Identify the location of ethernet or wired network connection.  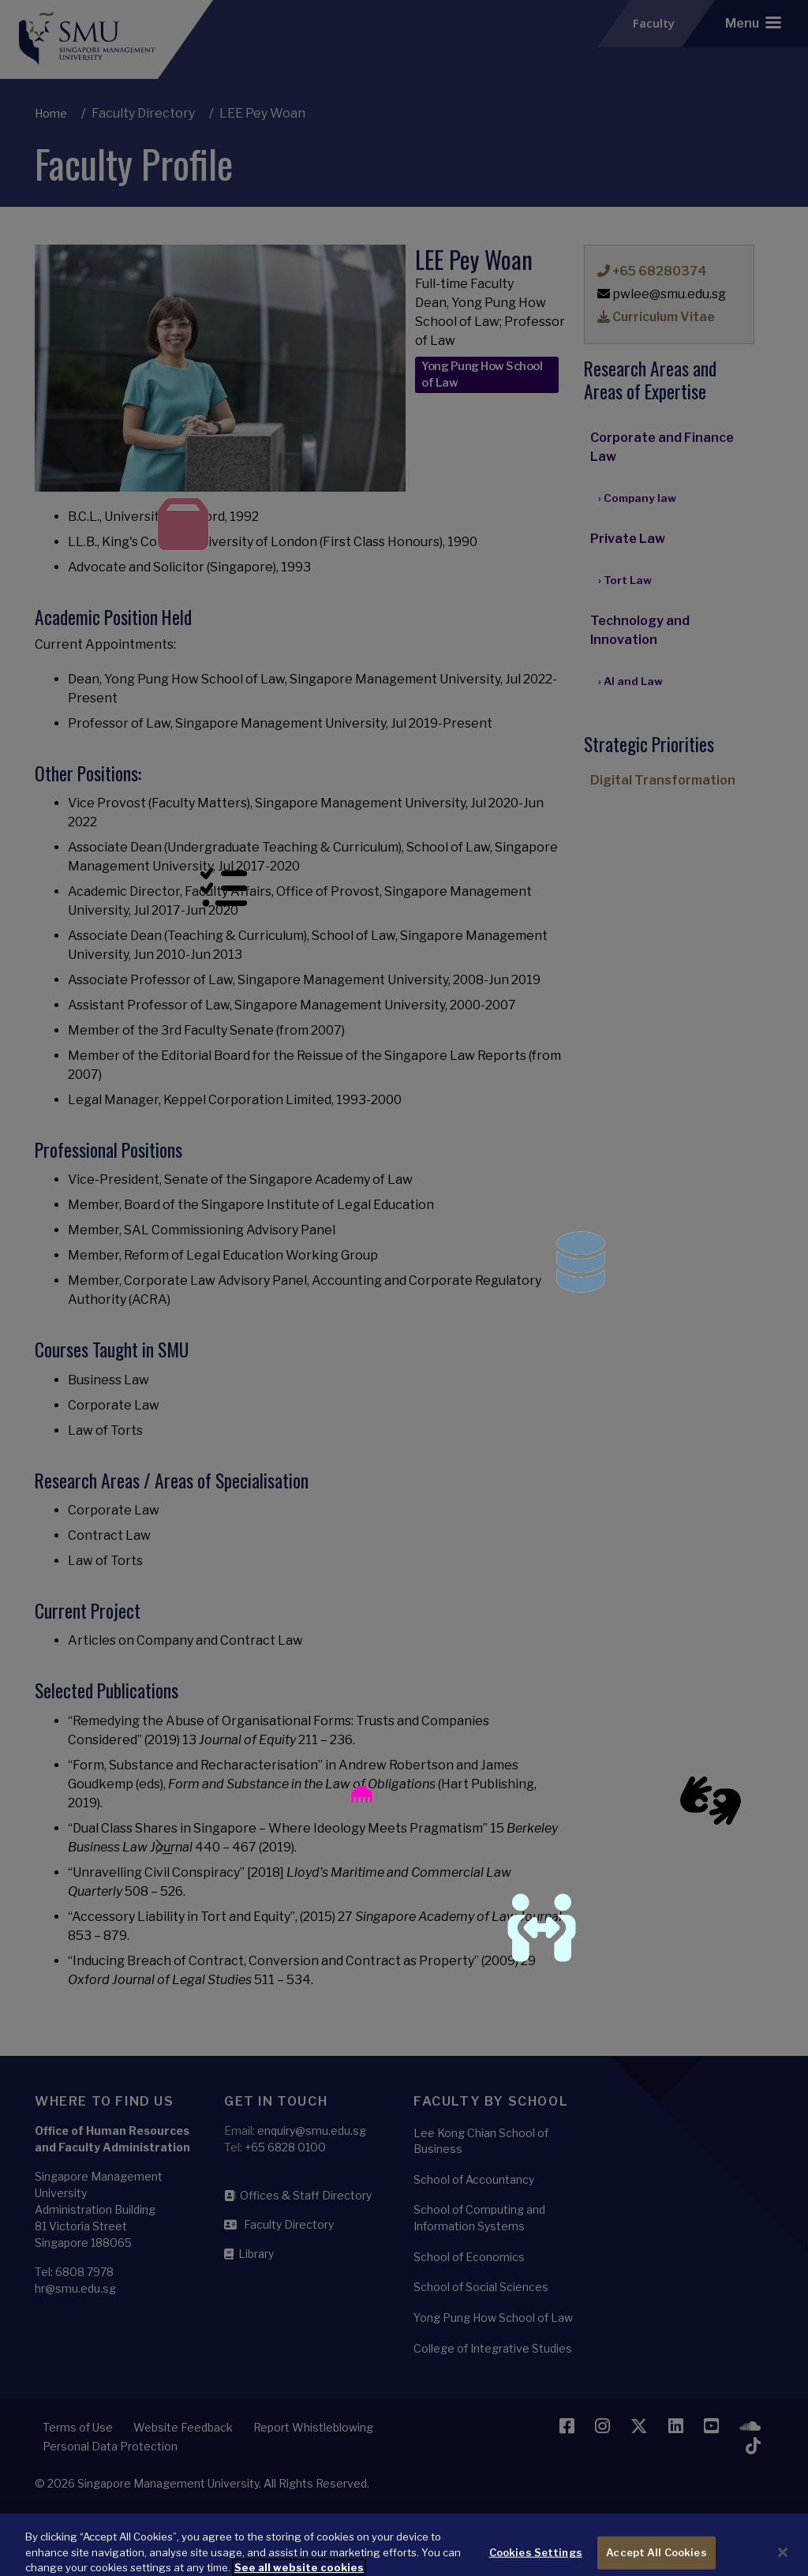
(361, 1794).